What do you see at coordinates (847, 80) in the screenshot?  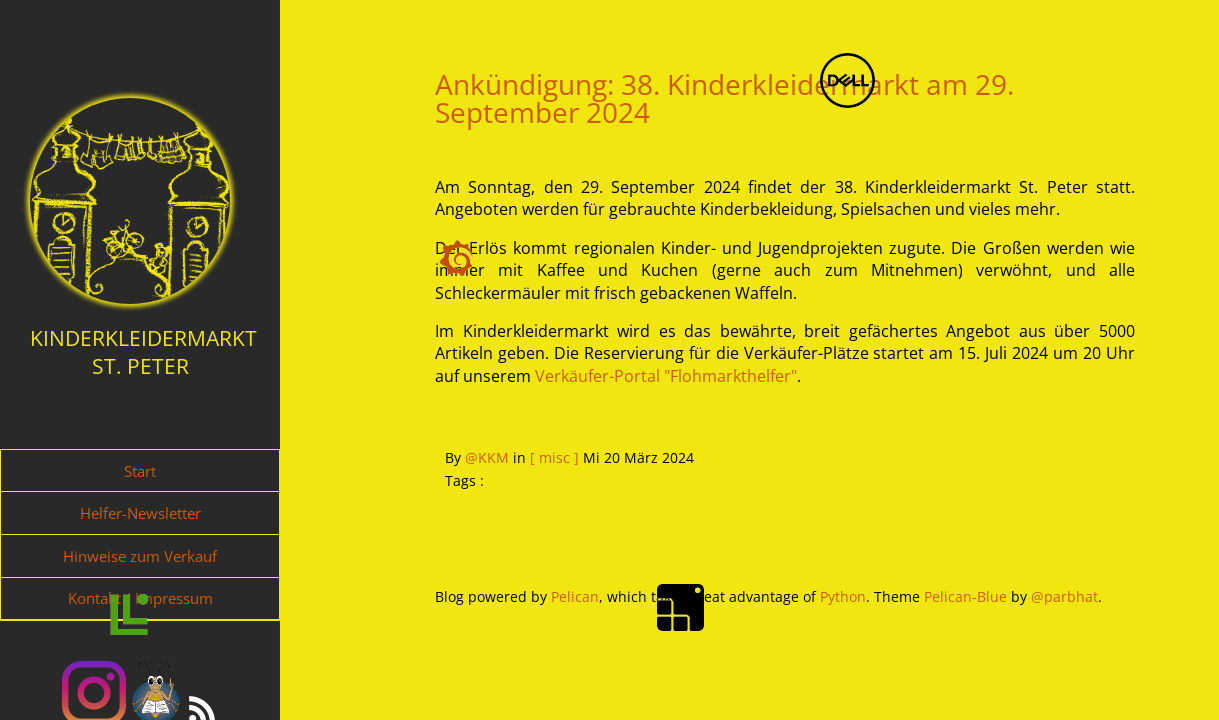 I see `dell brand or product identifier` at bounding box center [847, 80].